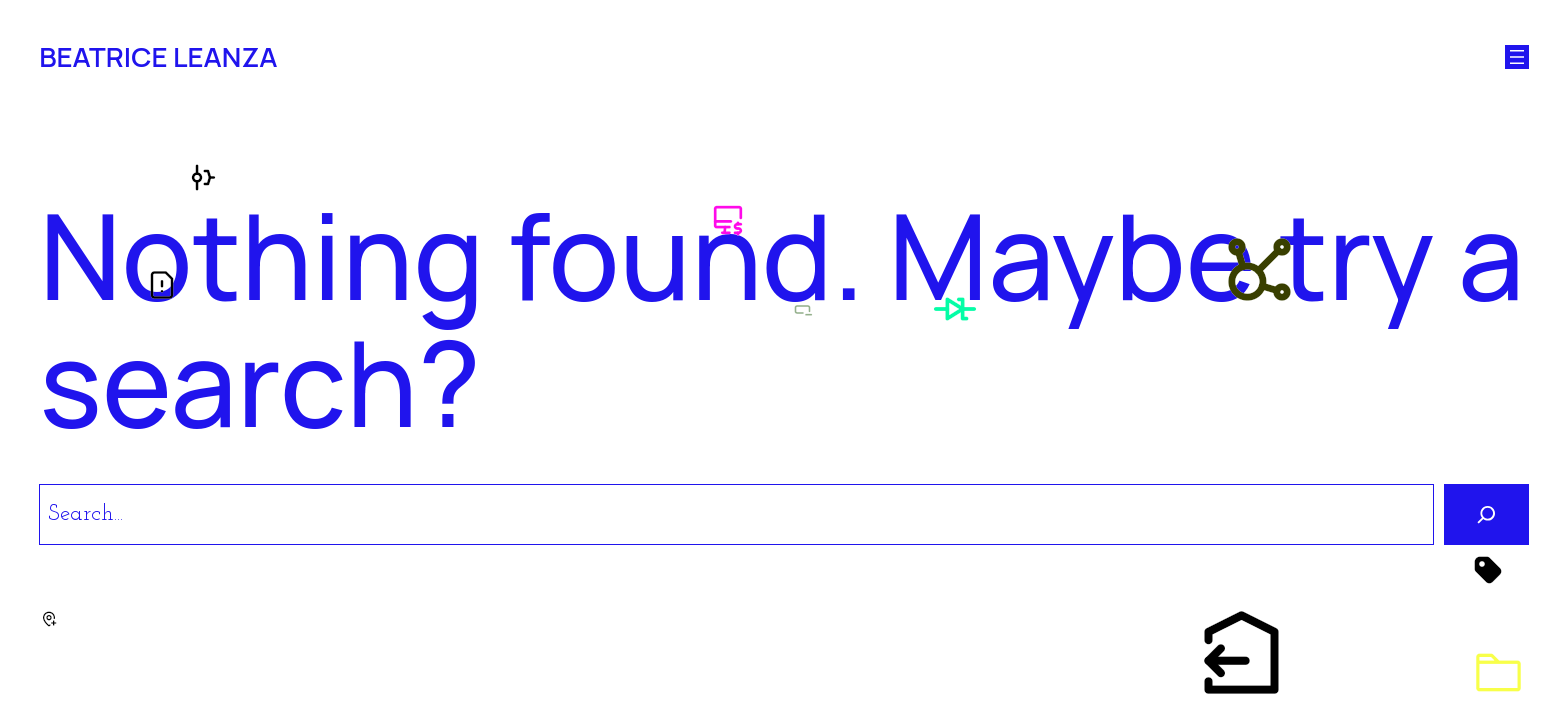 This screenshot has height=720, width=1568. I want to click on zener diode circuit component symbol, so click(955, 309).